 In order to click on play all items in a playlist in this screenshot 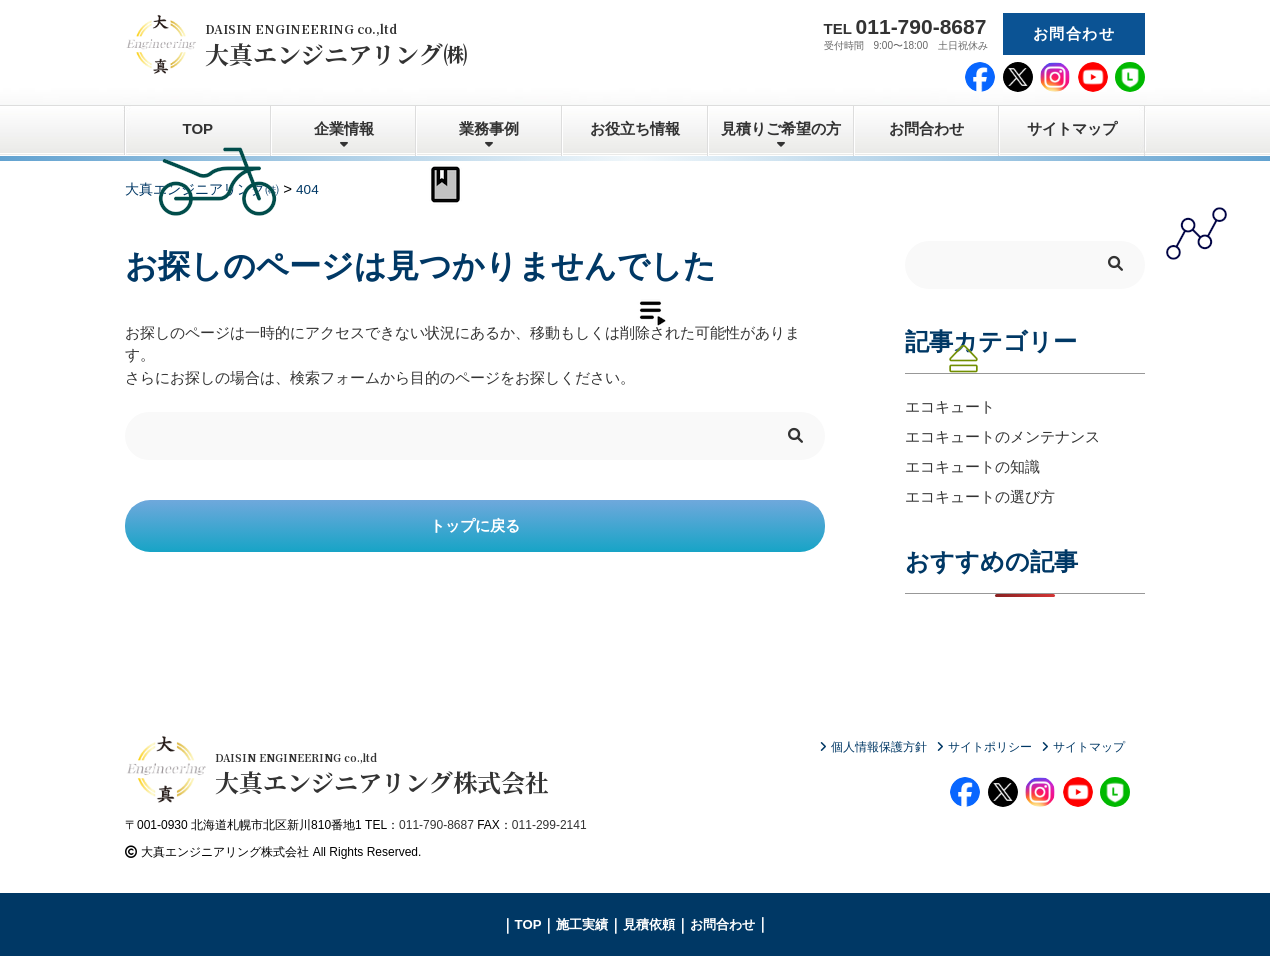, I will do `click(654, 312)`.